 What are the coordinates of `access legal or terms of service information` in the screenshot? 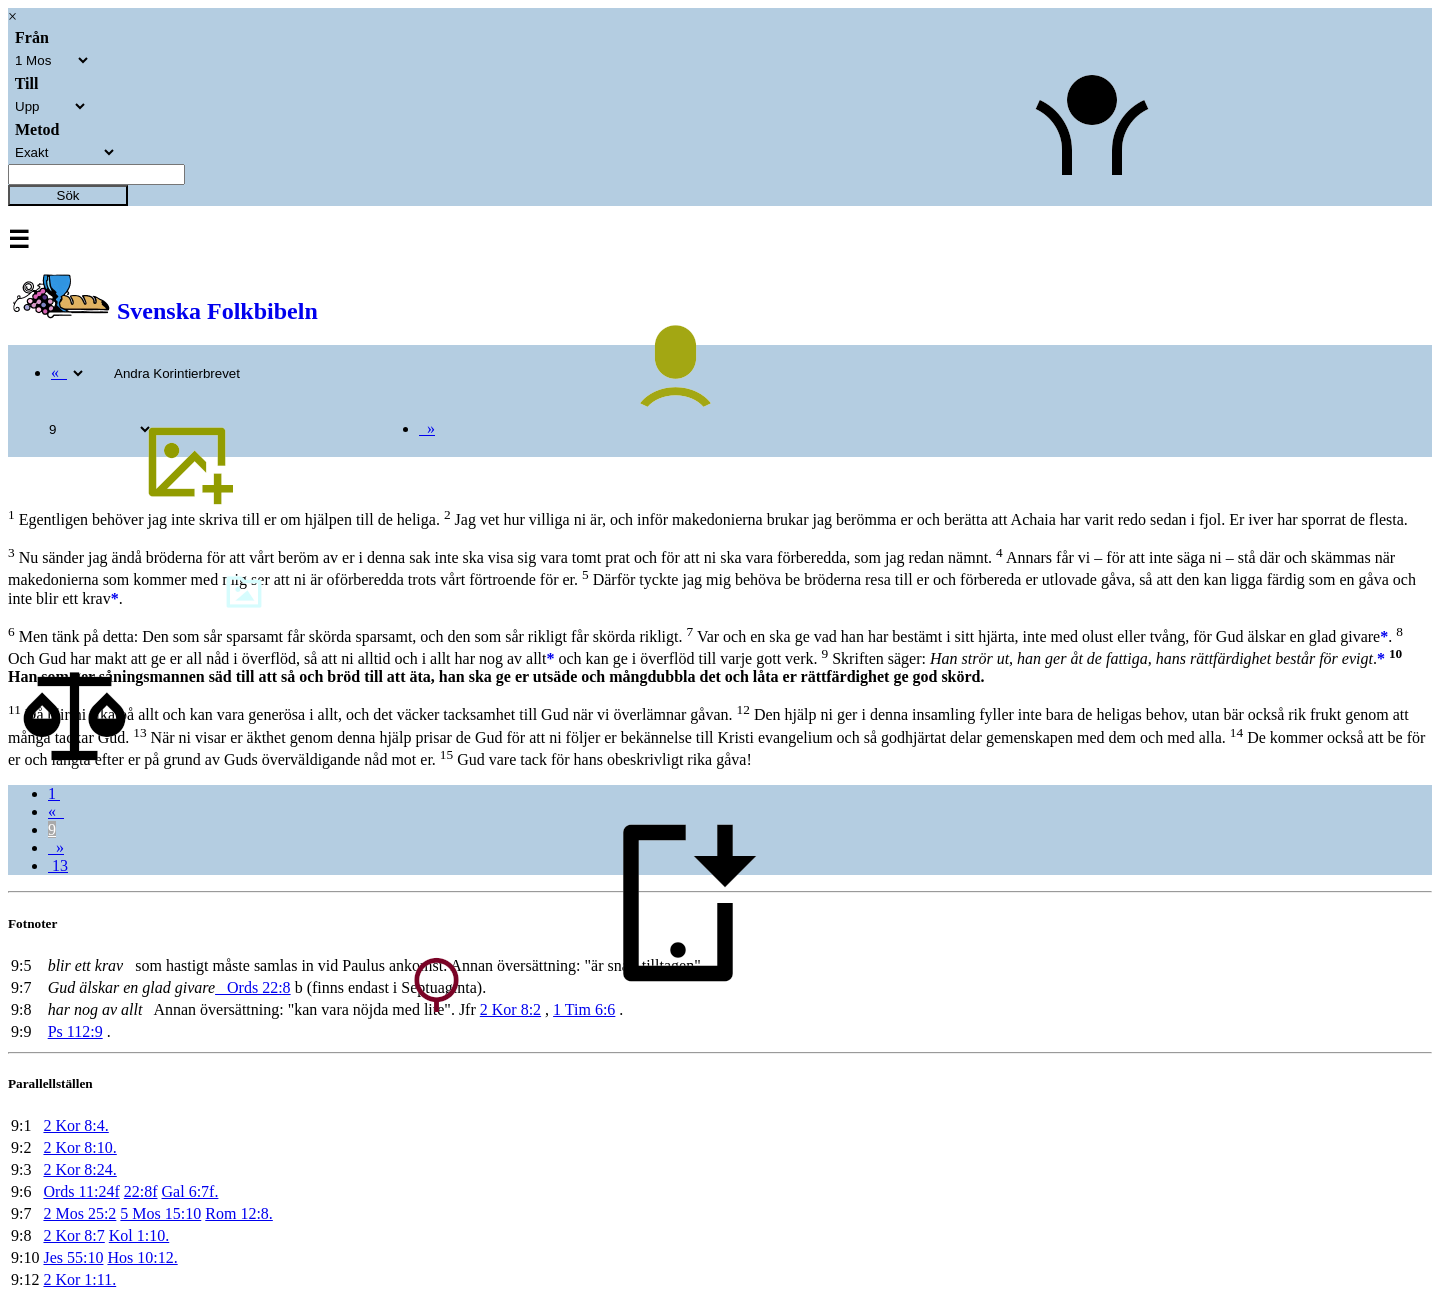 It's located at (74, 718).